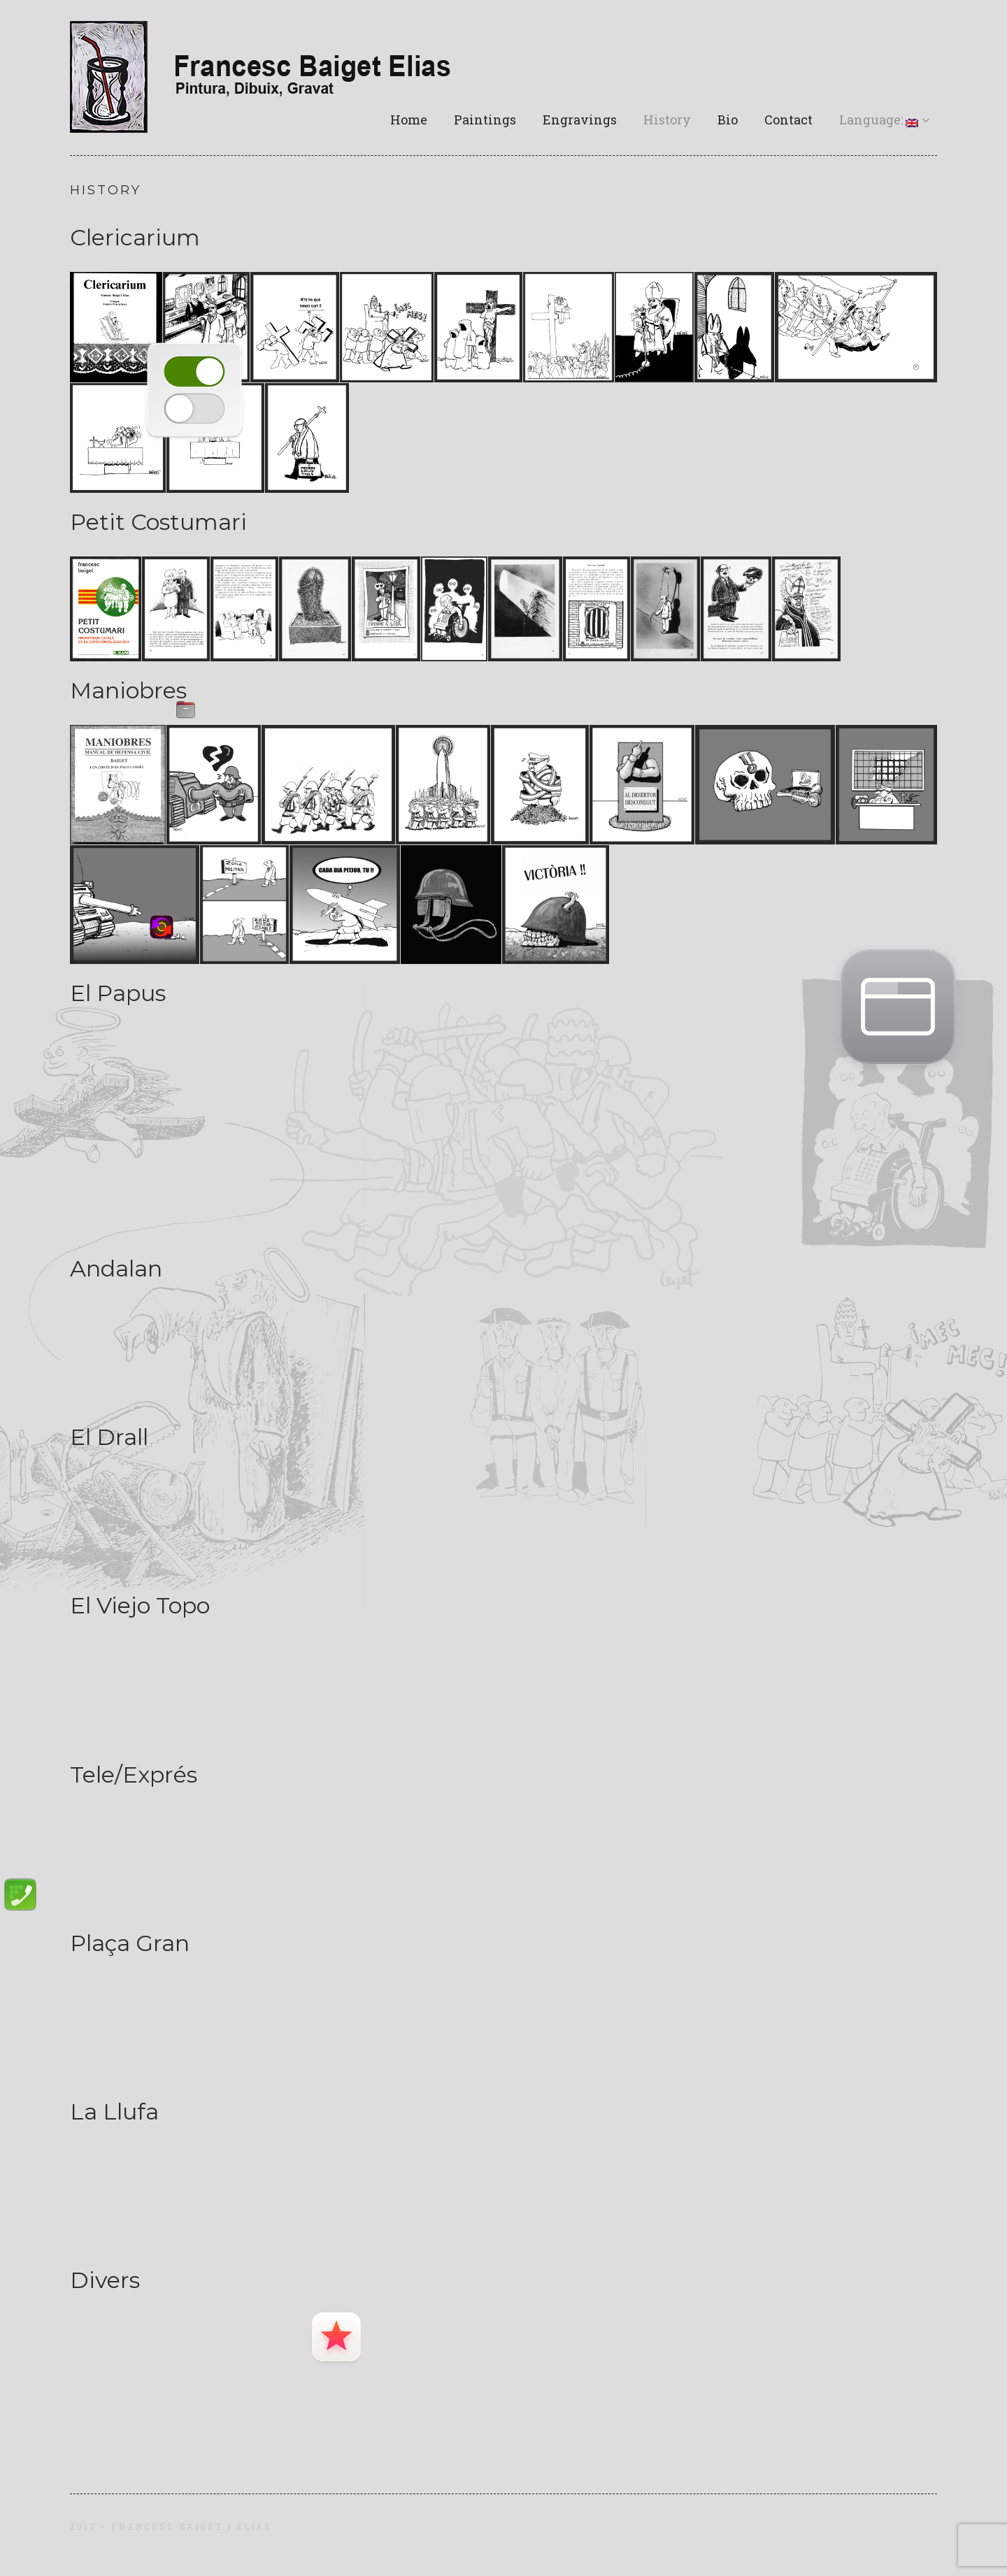 Image resolution: width=1007 pixels, height=2576 pixels. I want to click on customize window decoration and title bar appearance, so click(898, 1009).